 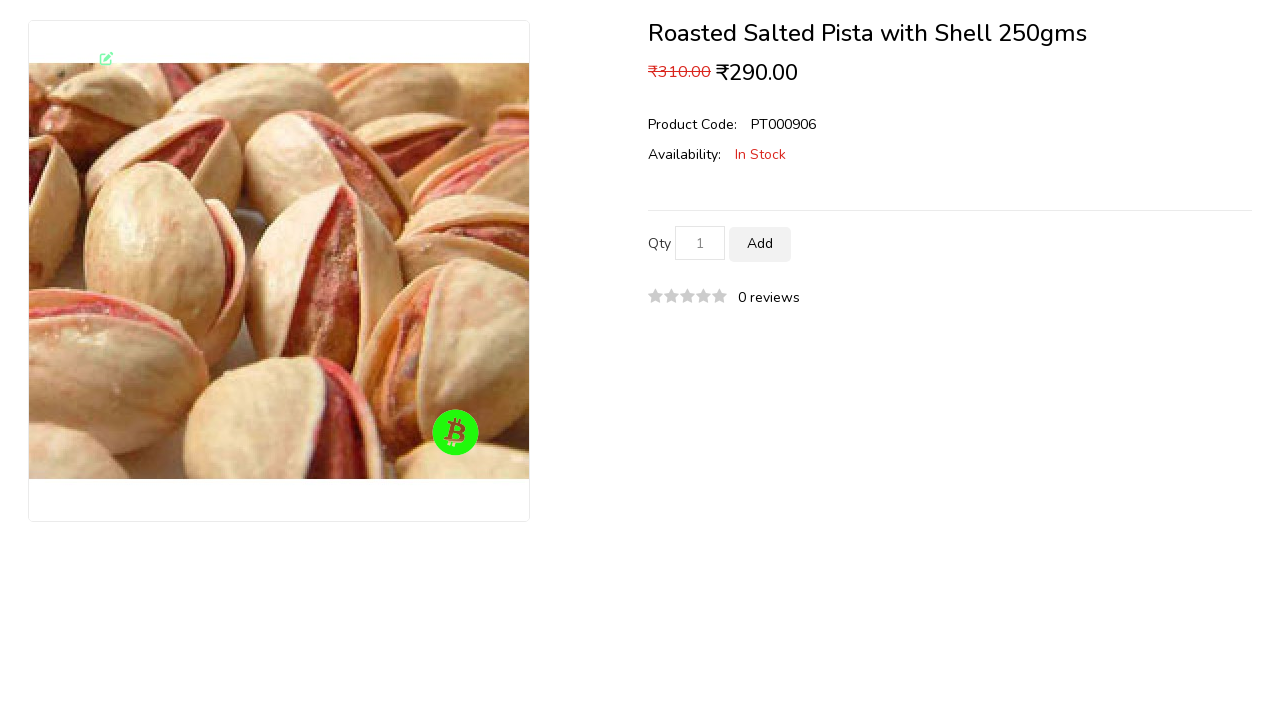 I want to click on bitcoin cryptocurrency logo, so click(x=455, y=432).